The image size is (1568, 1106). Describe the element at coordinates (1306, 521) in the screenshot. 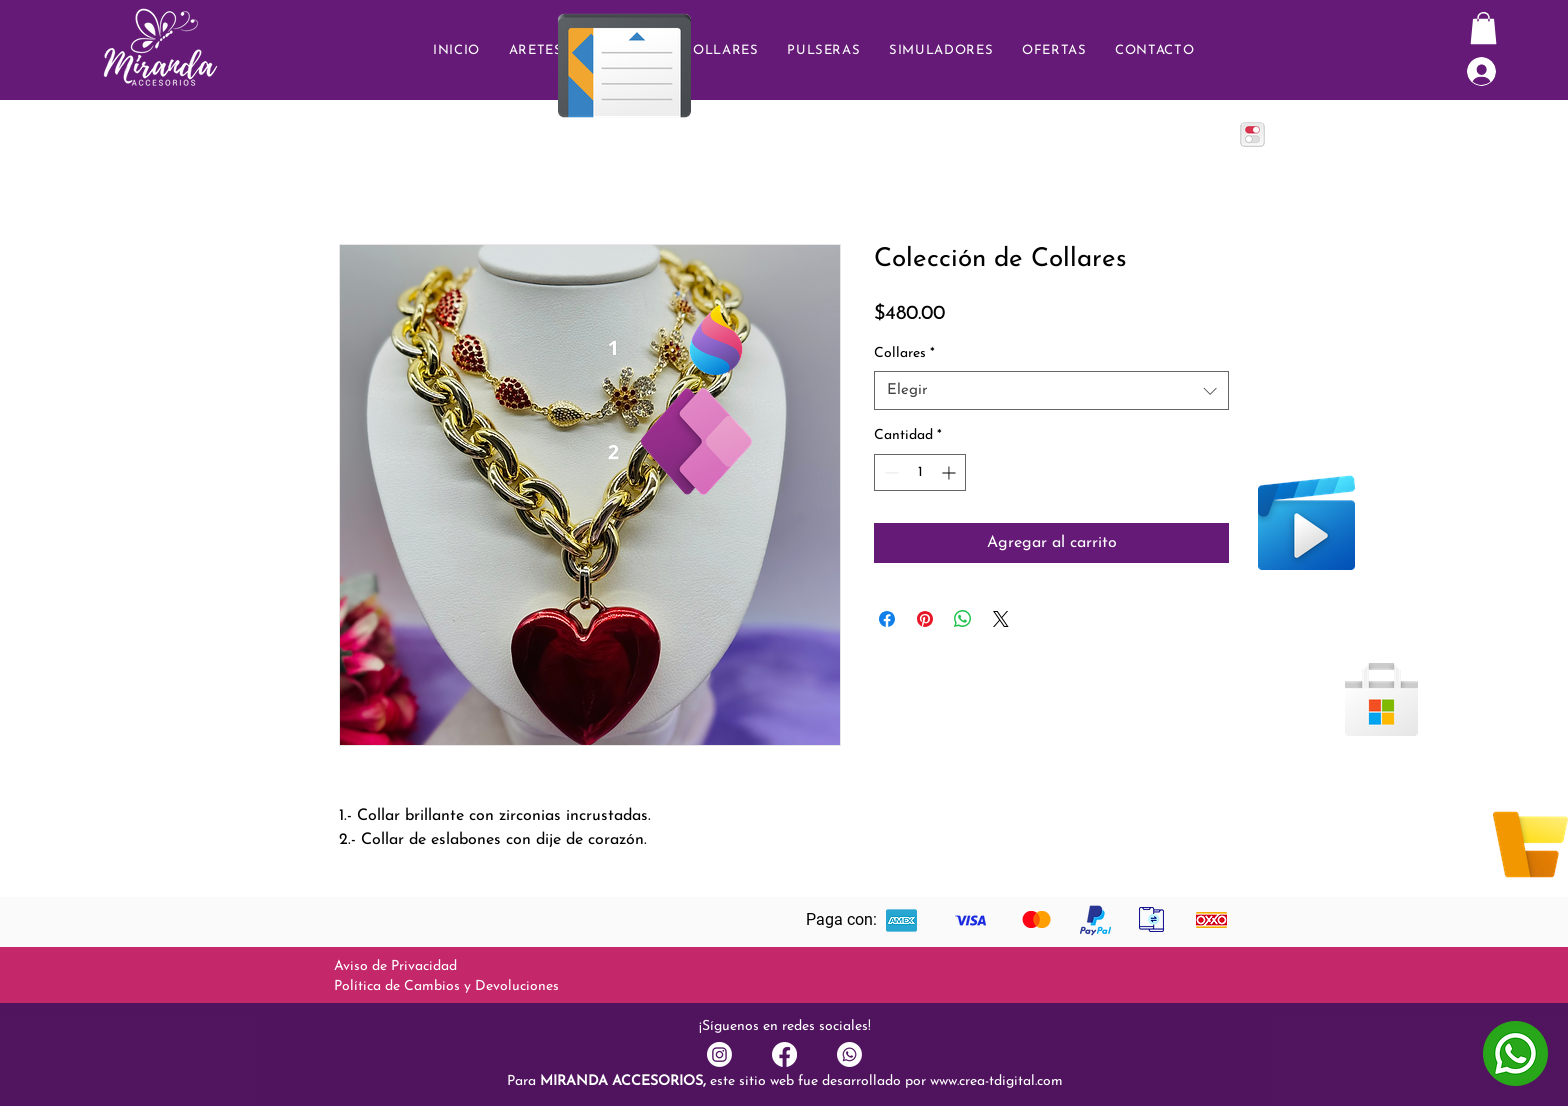

I see `open the movies app` at that location.